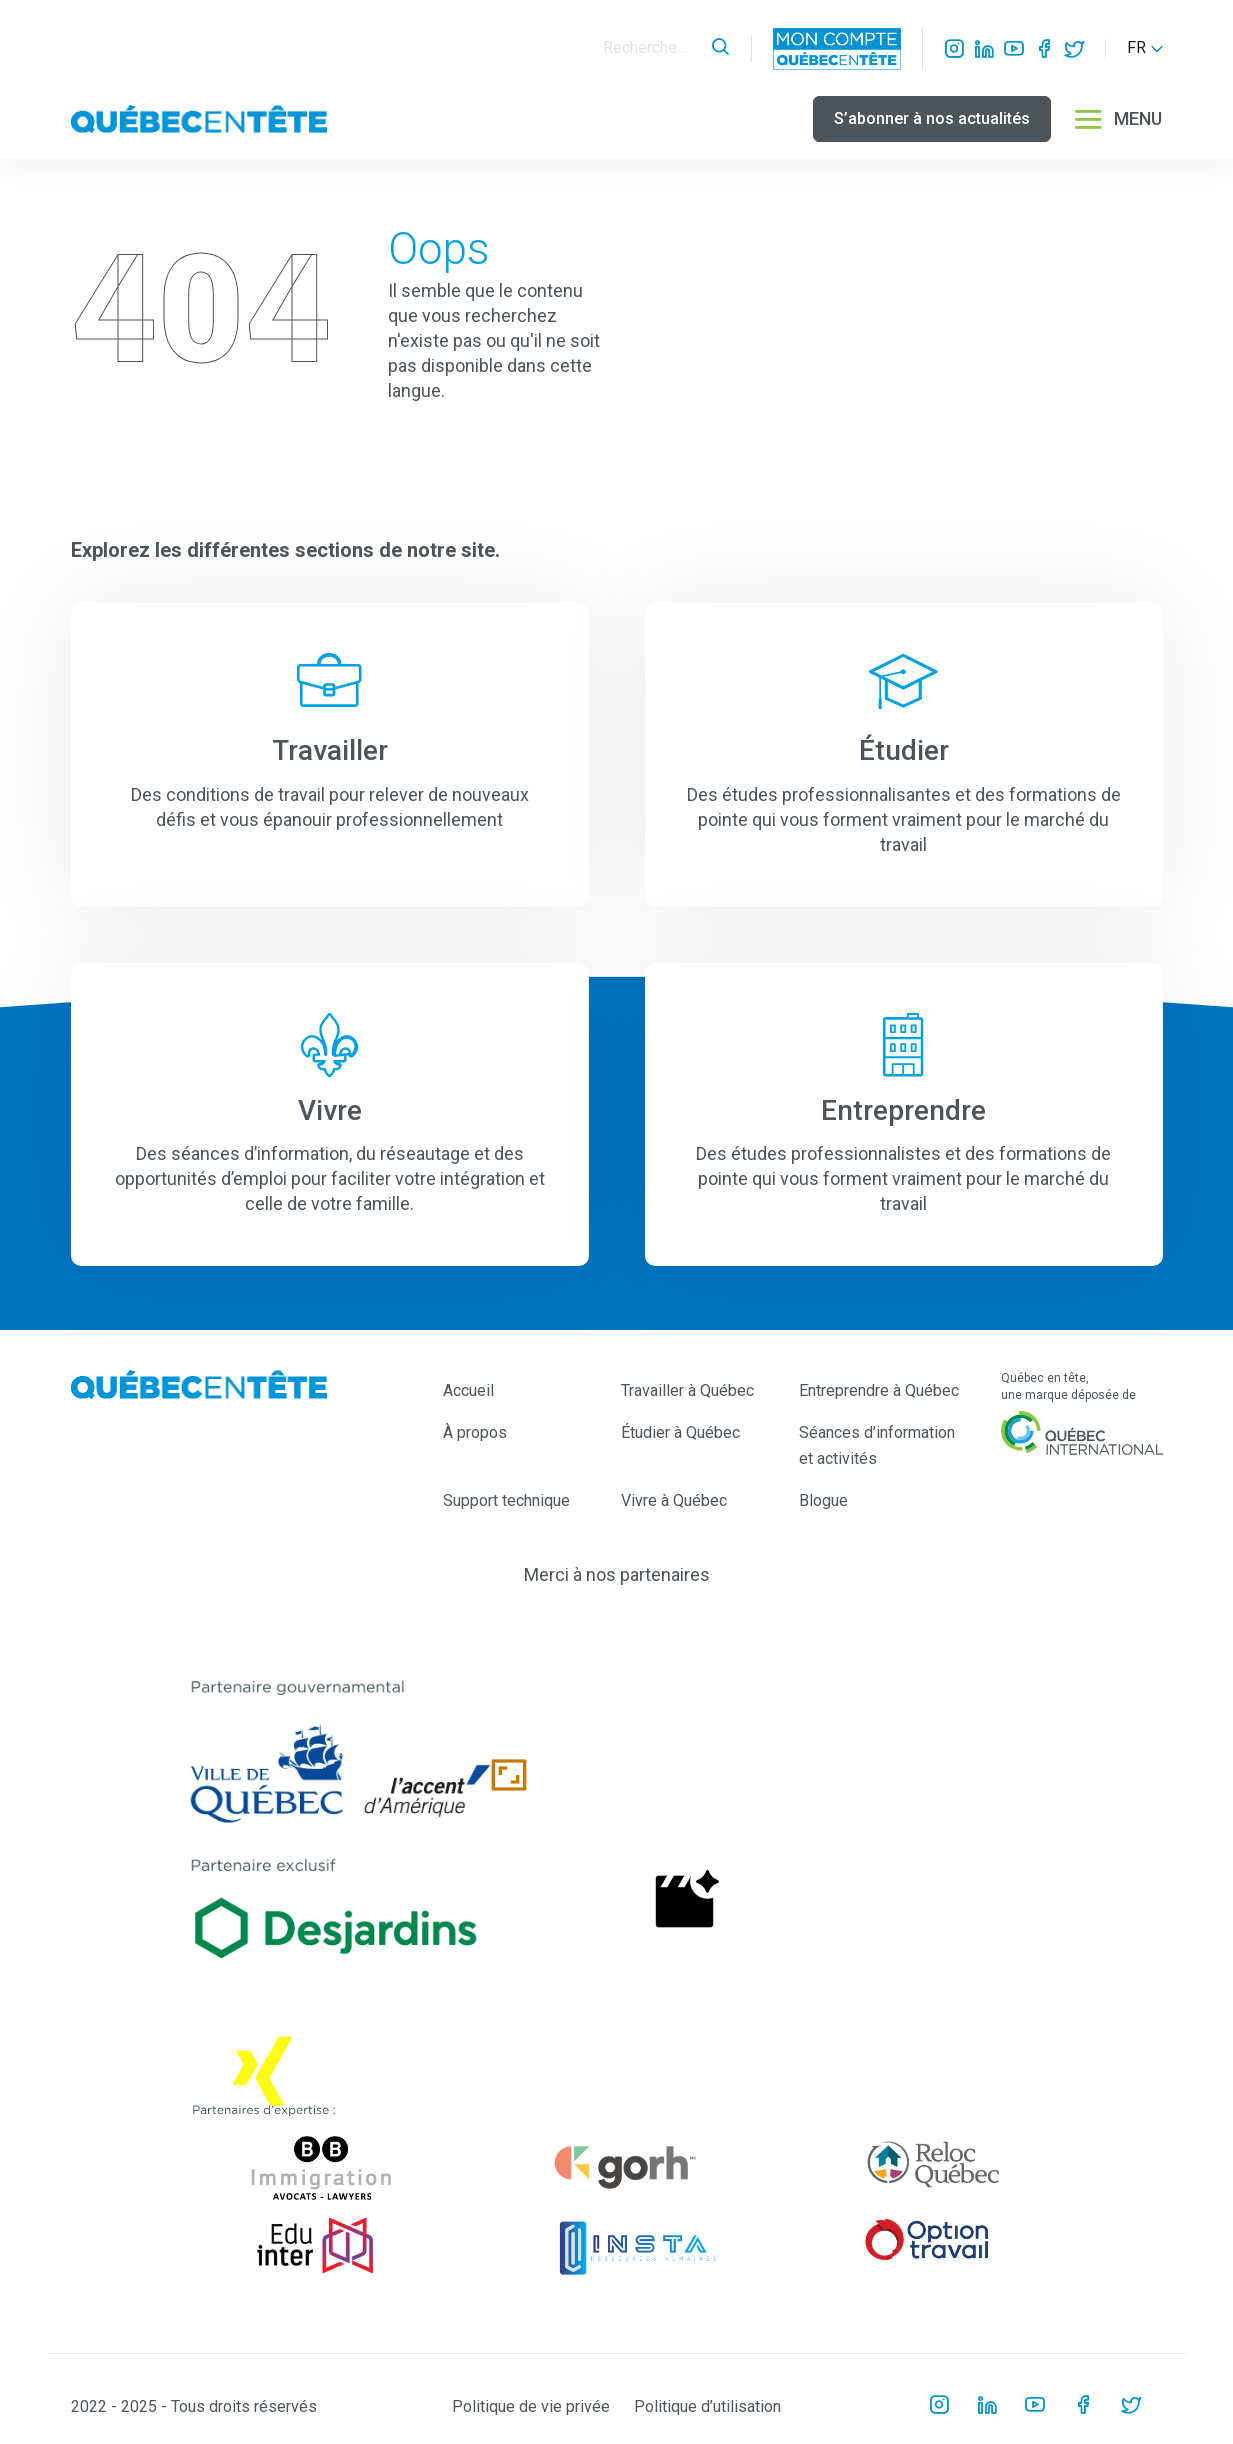 The image size is (1233, 2444). Describe the element at coordinates (509, 1775) in the screenshot. I see `adjust image or video aspect ratio` at that location.